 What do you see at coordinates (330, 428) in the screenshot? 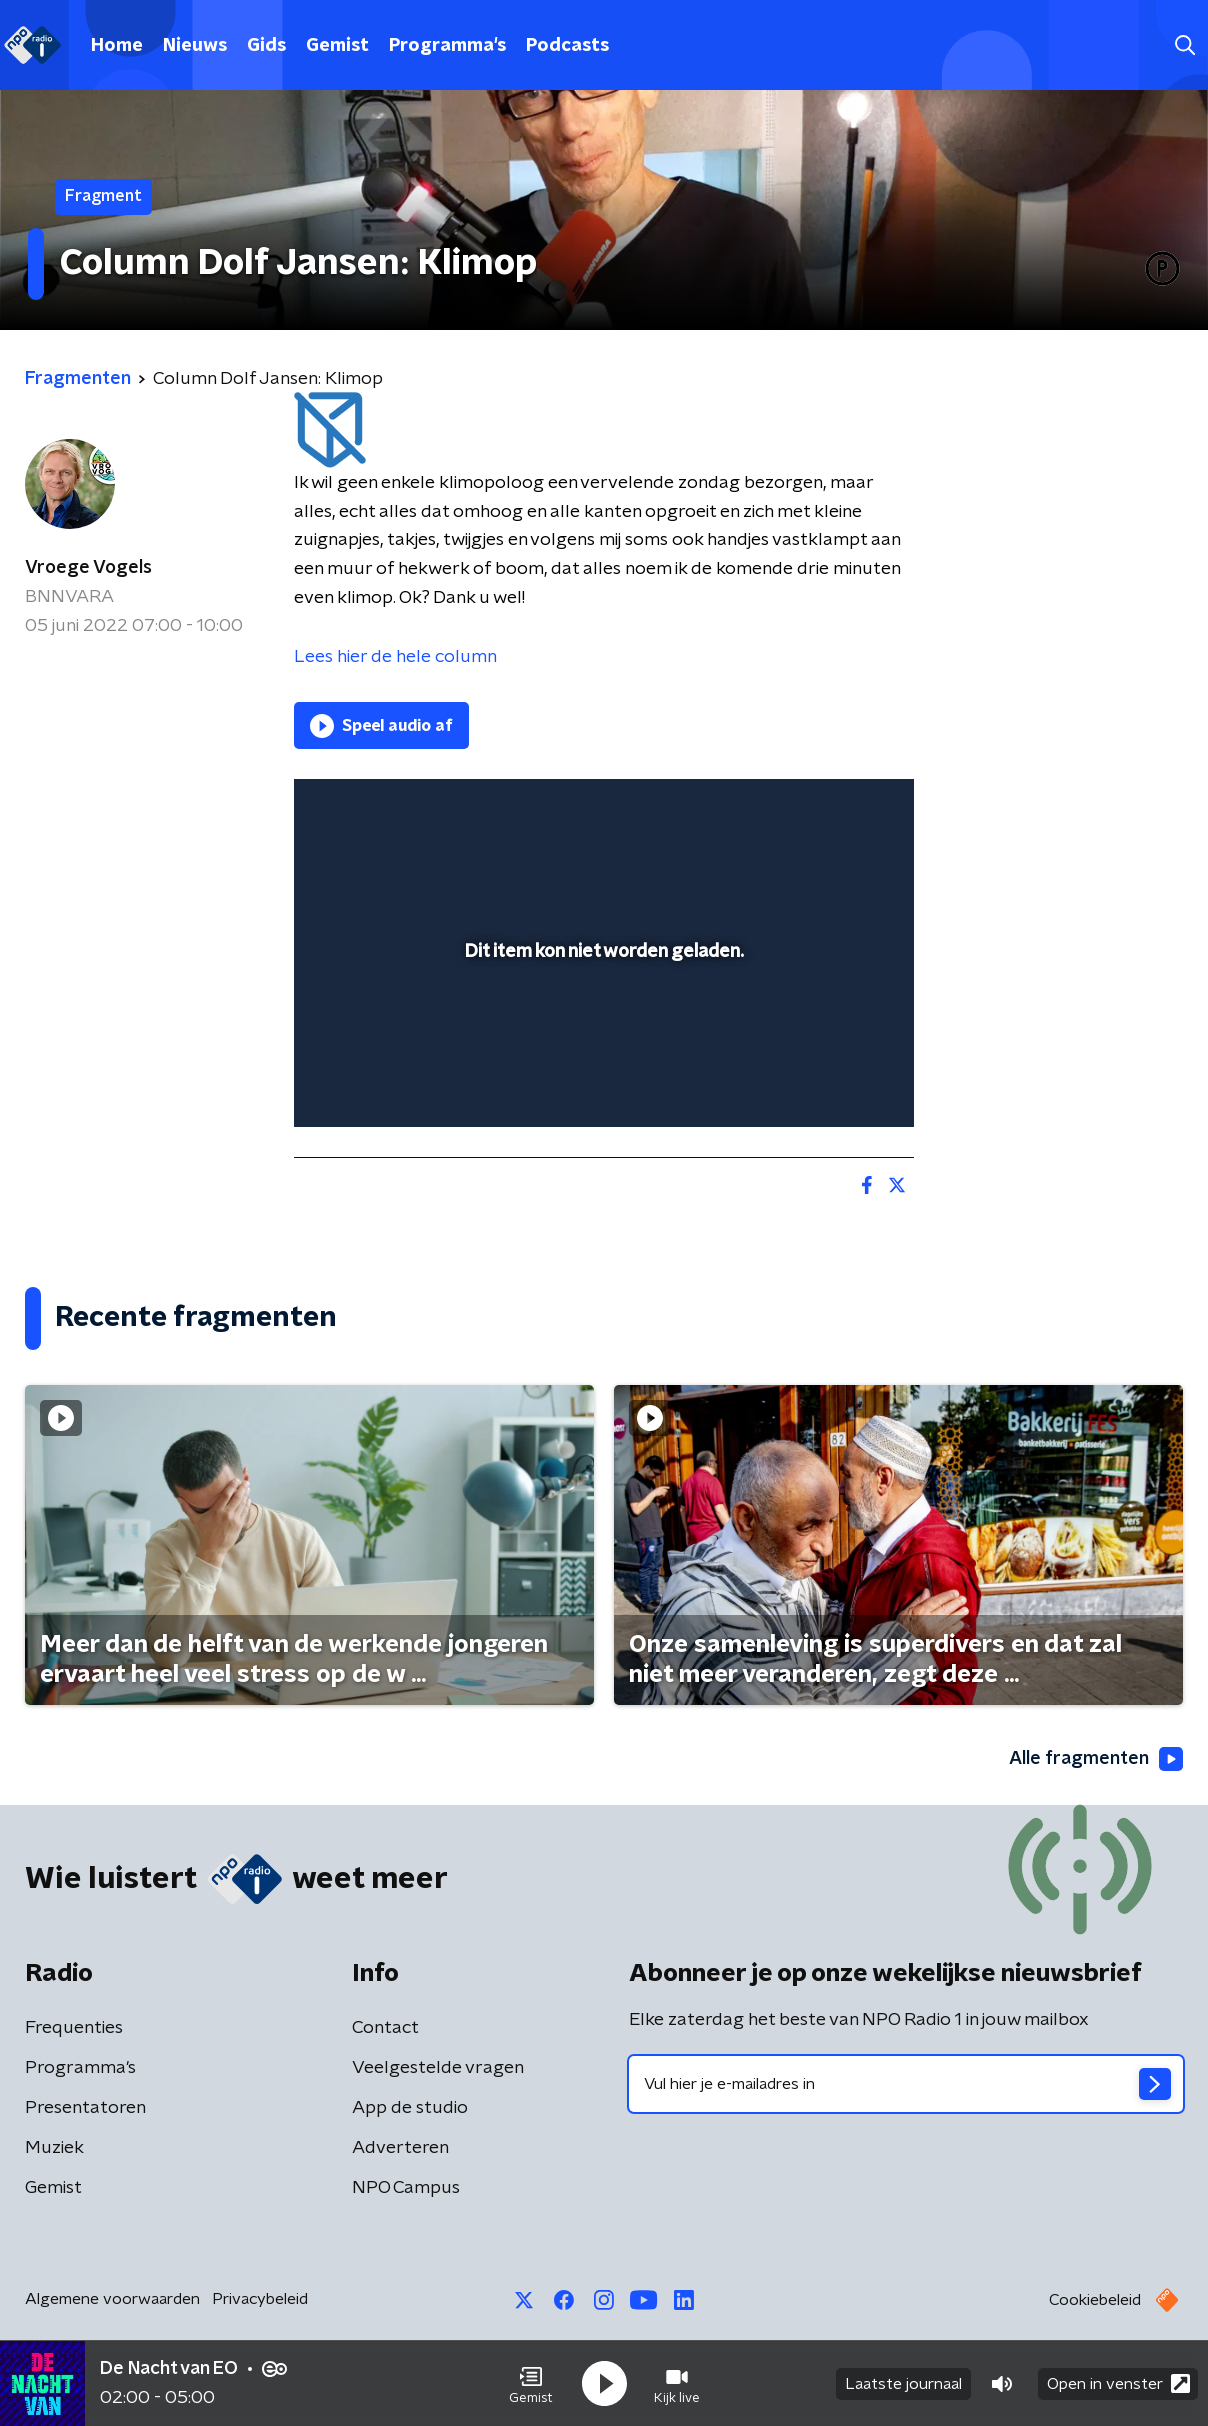
I see `disable light refraction or spectrum effects` at bounding box center [330, 428].